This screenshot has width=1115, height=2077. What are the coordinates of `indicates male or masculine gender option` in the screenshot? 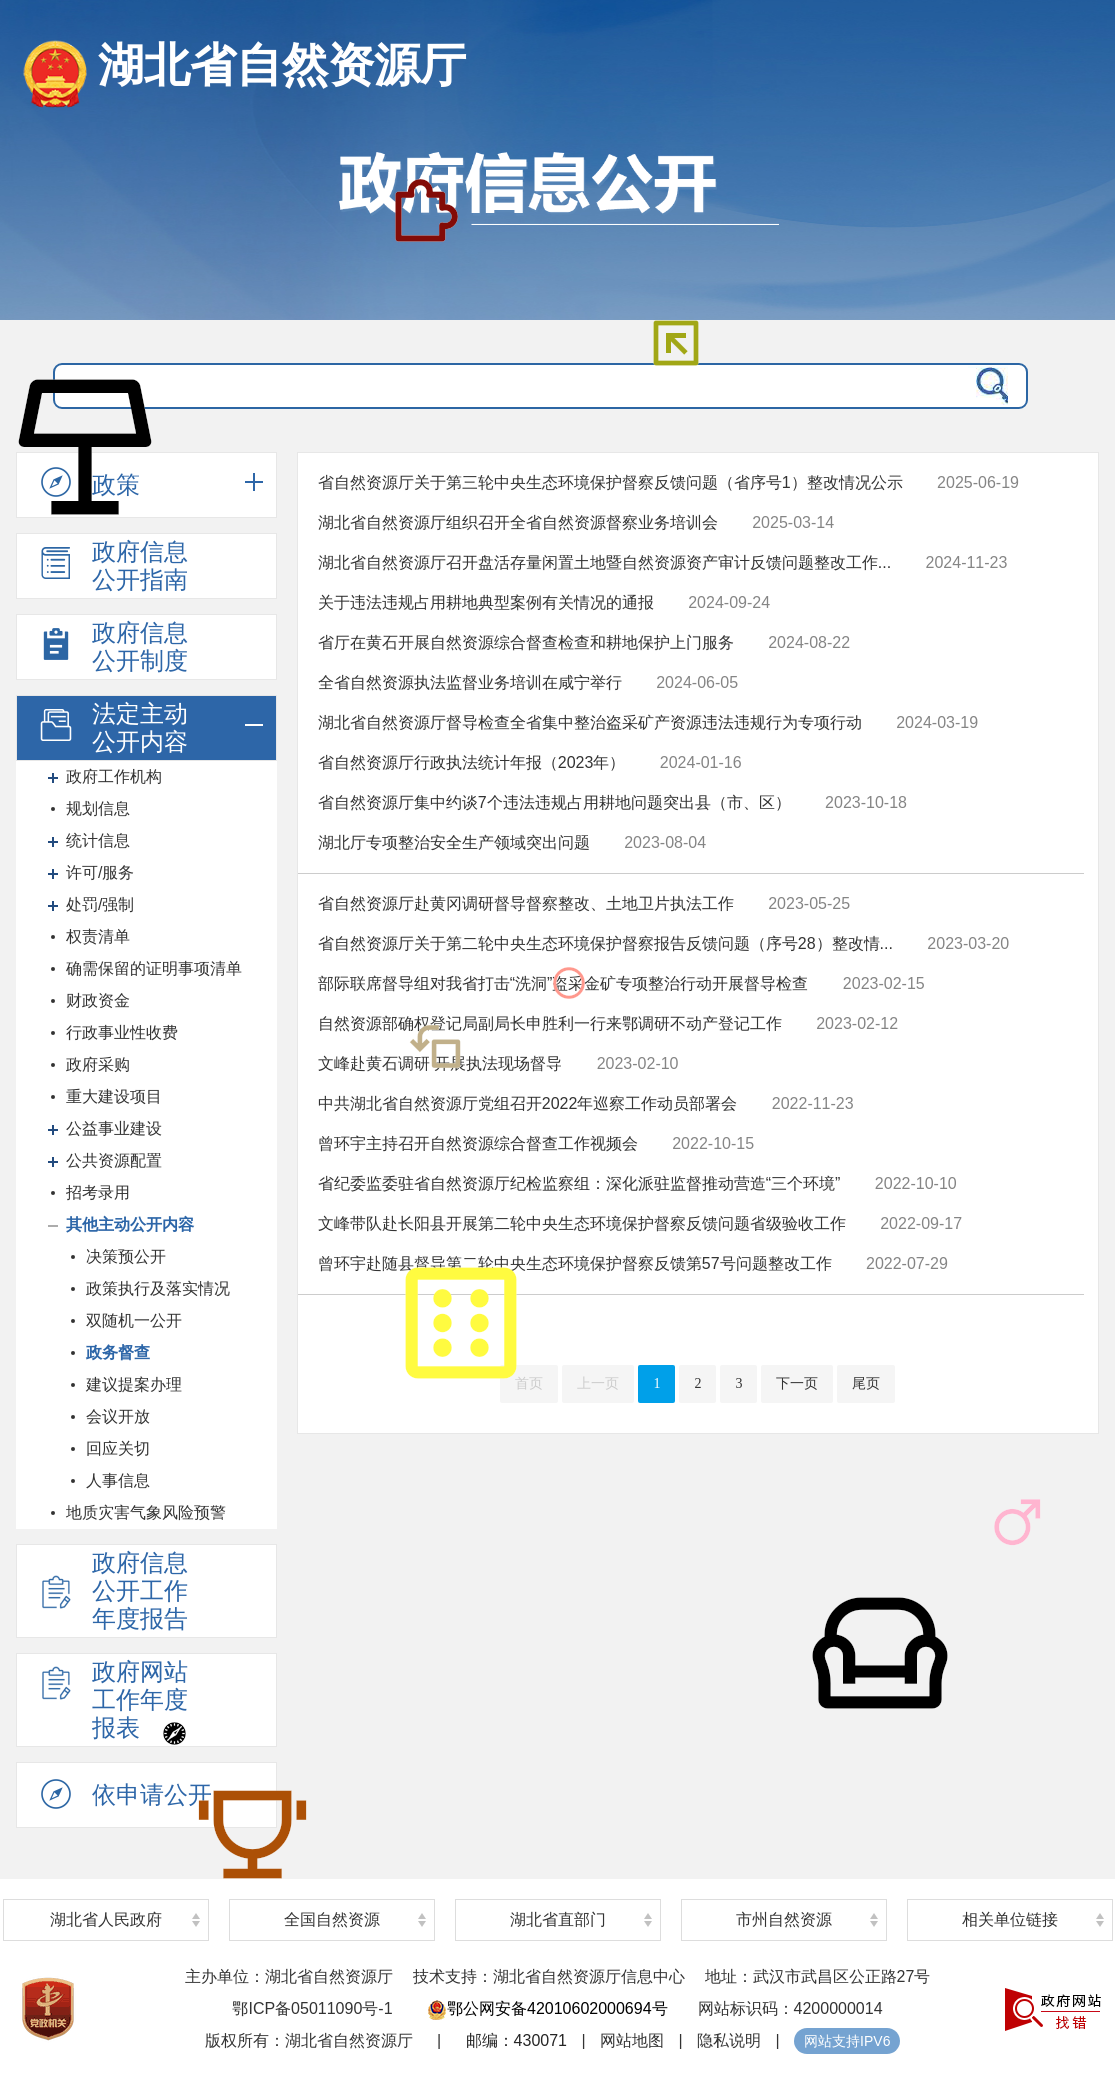 It's located at (1016, 1521).